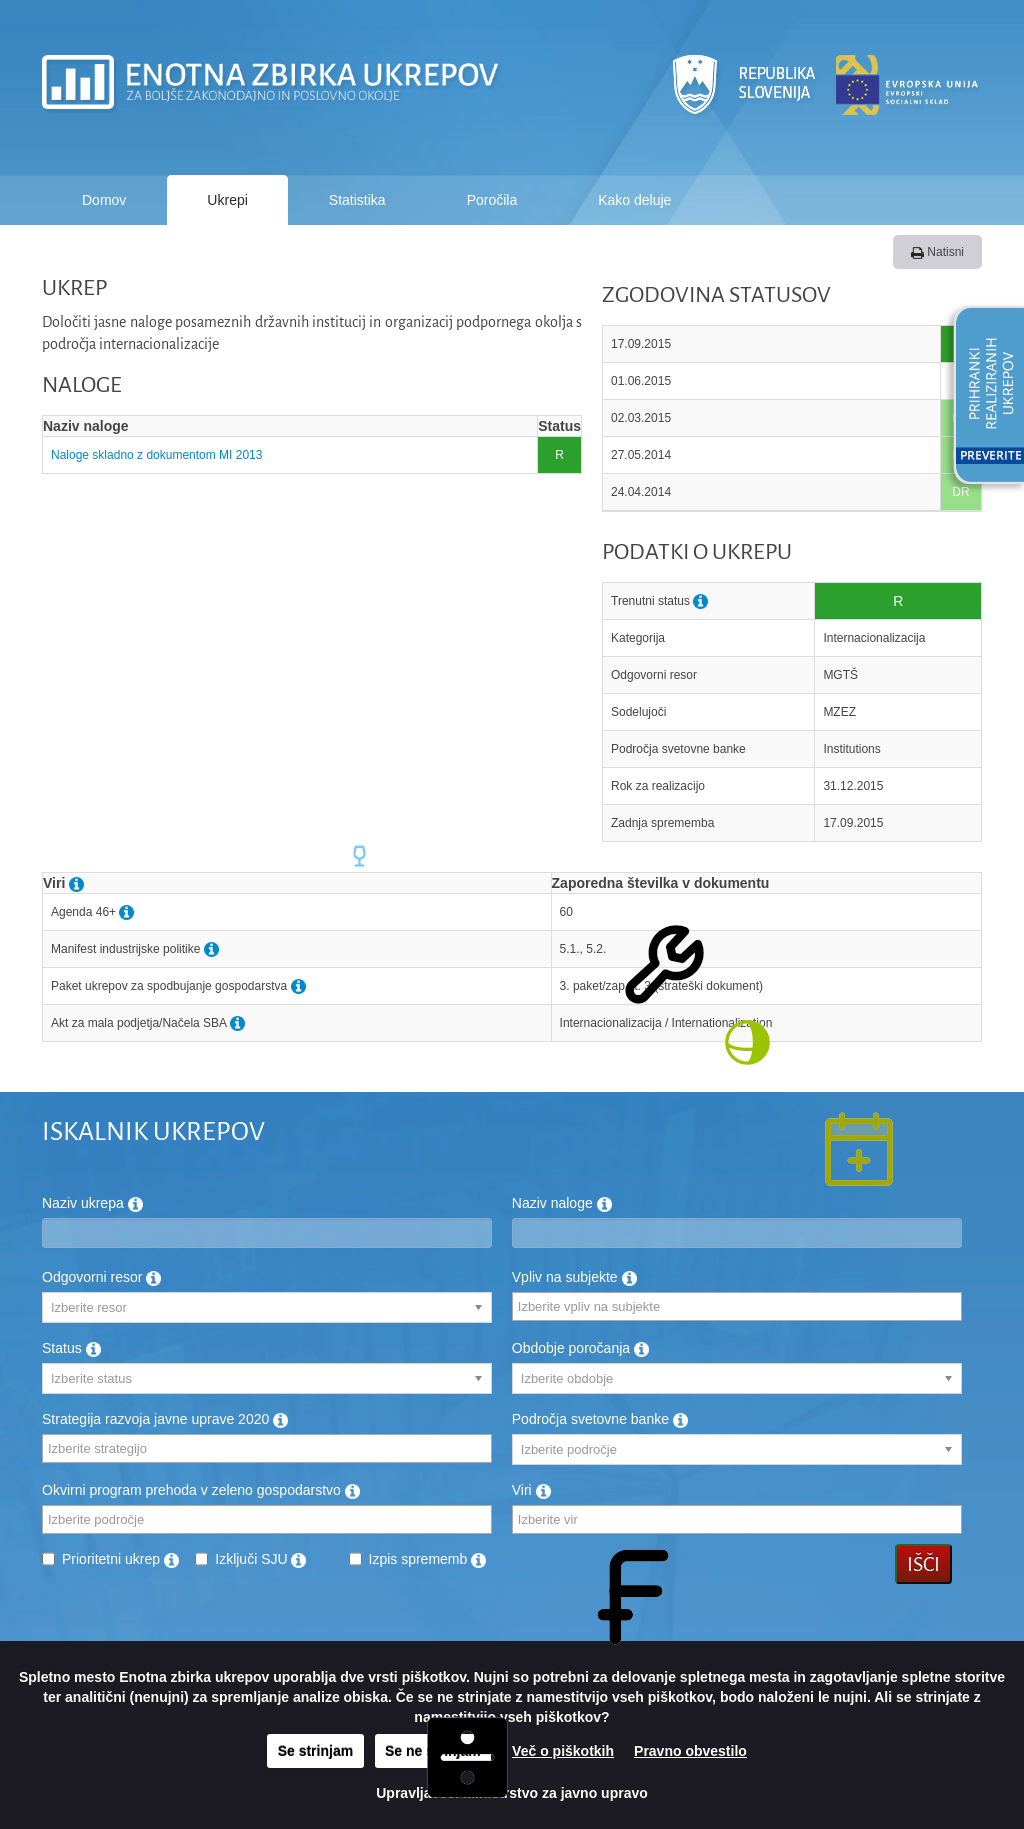 This screenshot has height=1829, width=1024. I want to click on indicates a 3D or globe-related feature, so click(747, 1042).